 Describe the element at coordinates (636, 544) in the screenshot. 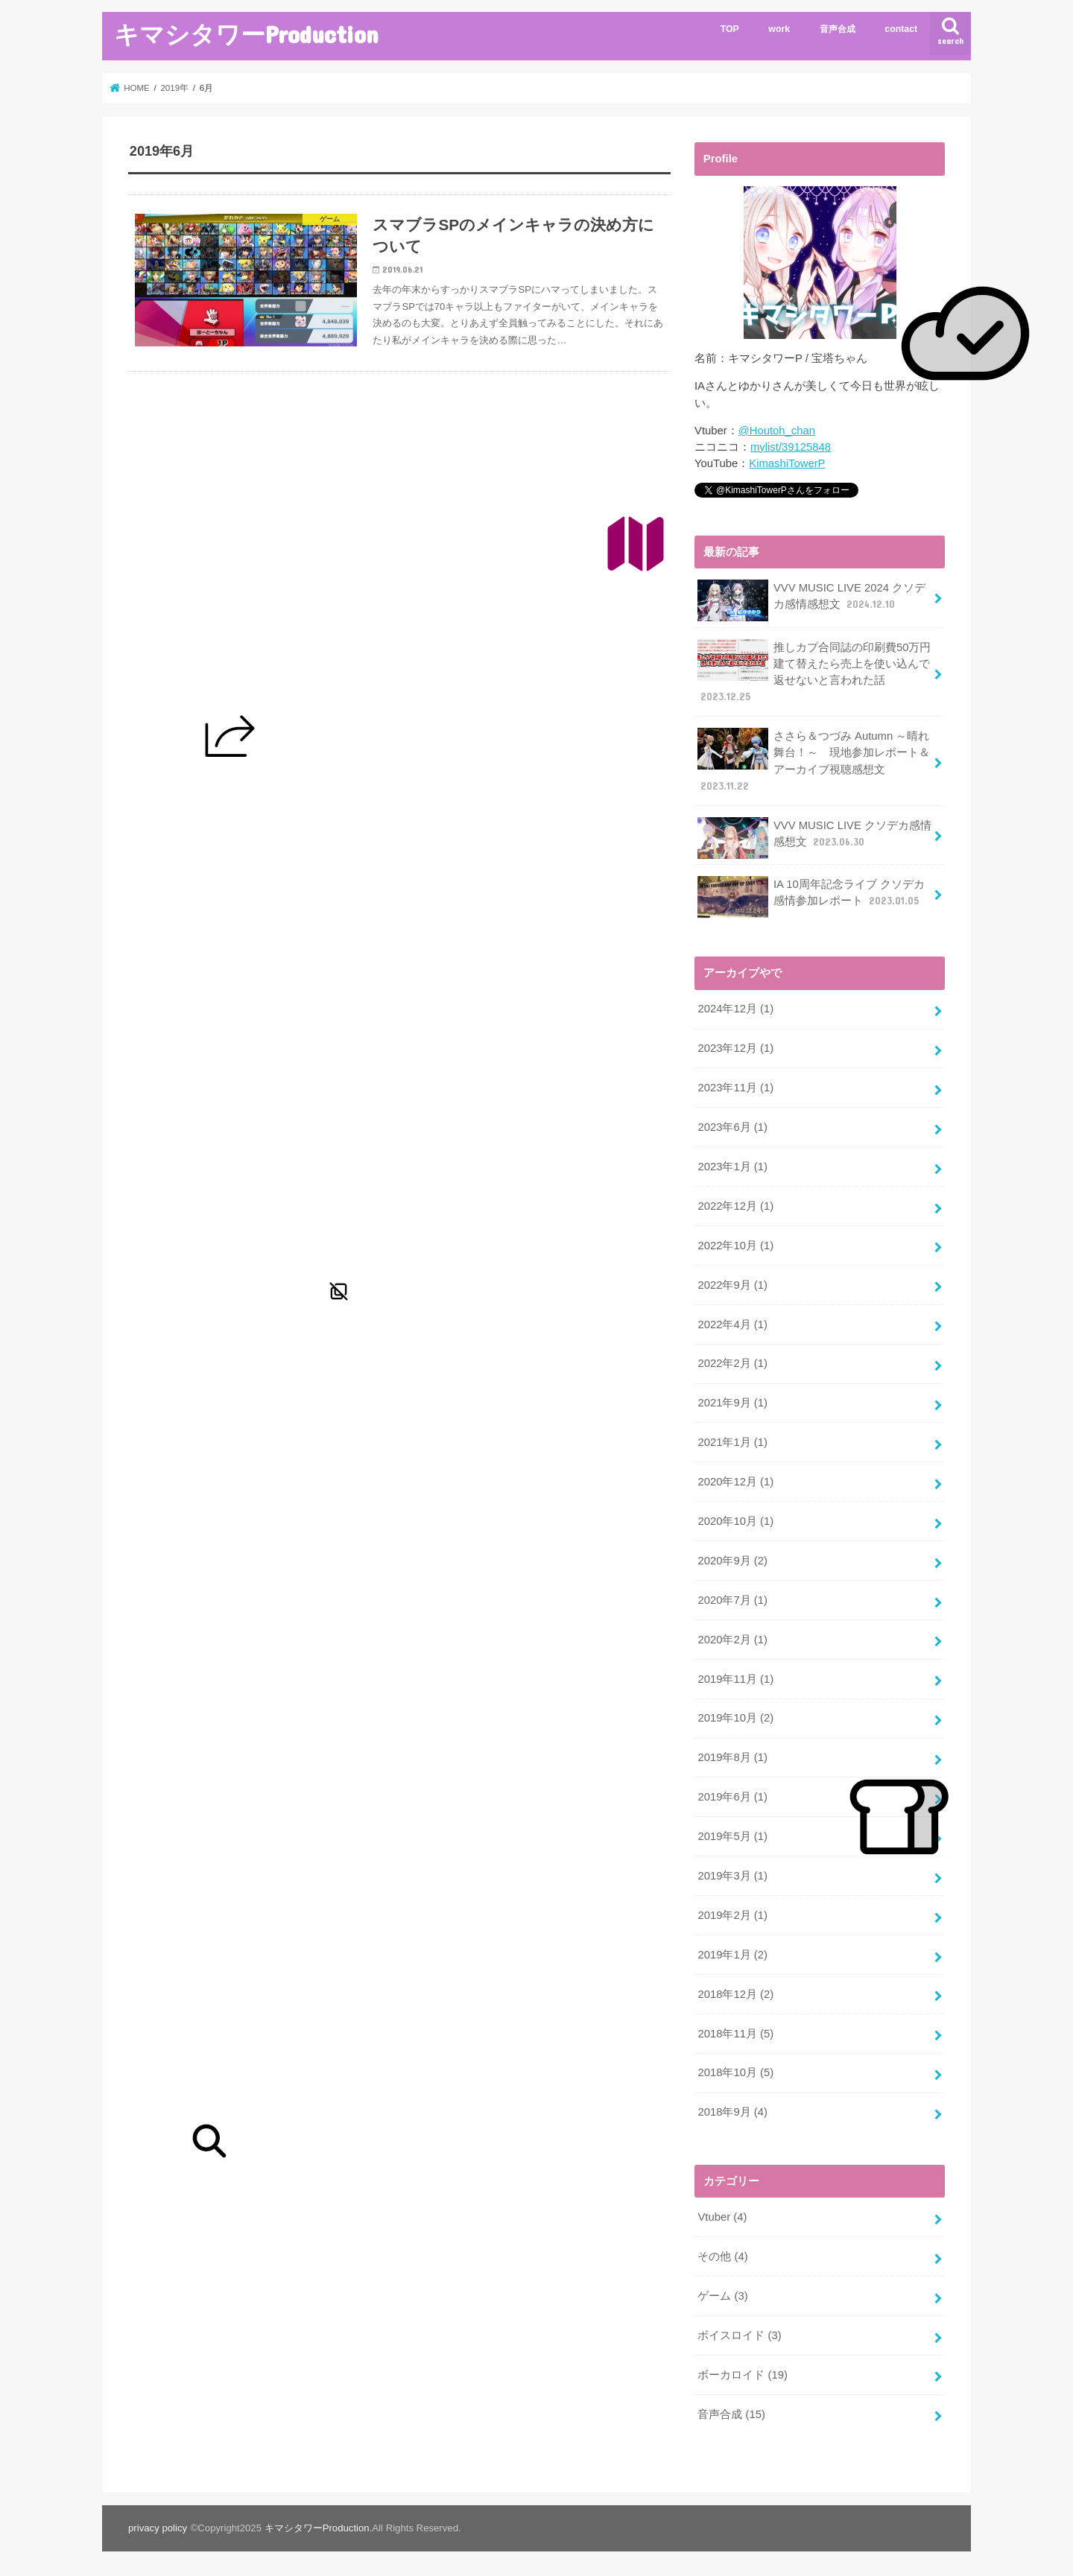

I see `open the map view` at that location.